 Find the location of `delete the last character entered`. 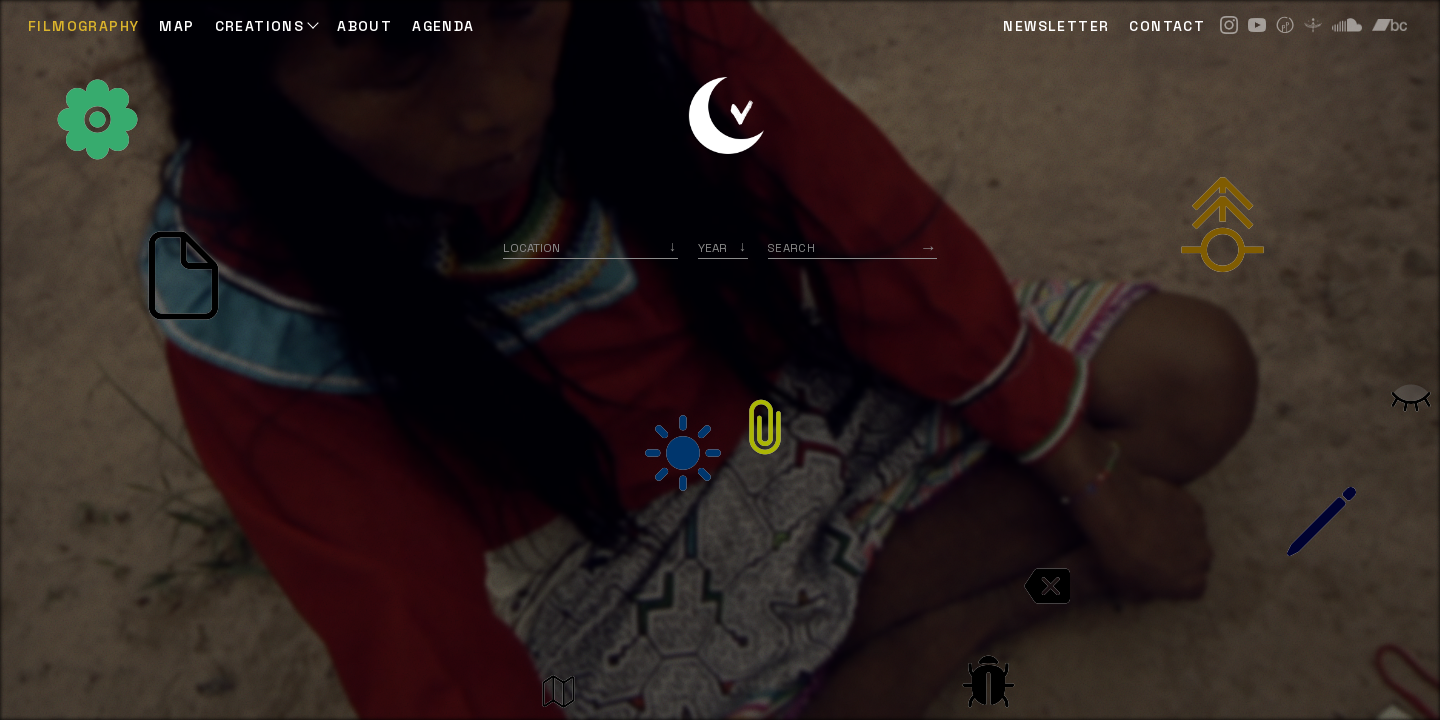

delete the last character entered is located at coordinates (1049, 586).